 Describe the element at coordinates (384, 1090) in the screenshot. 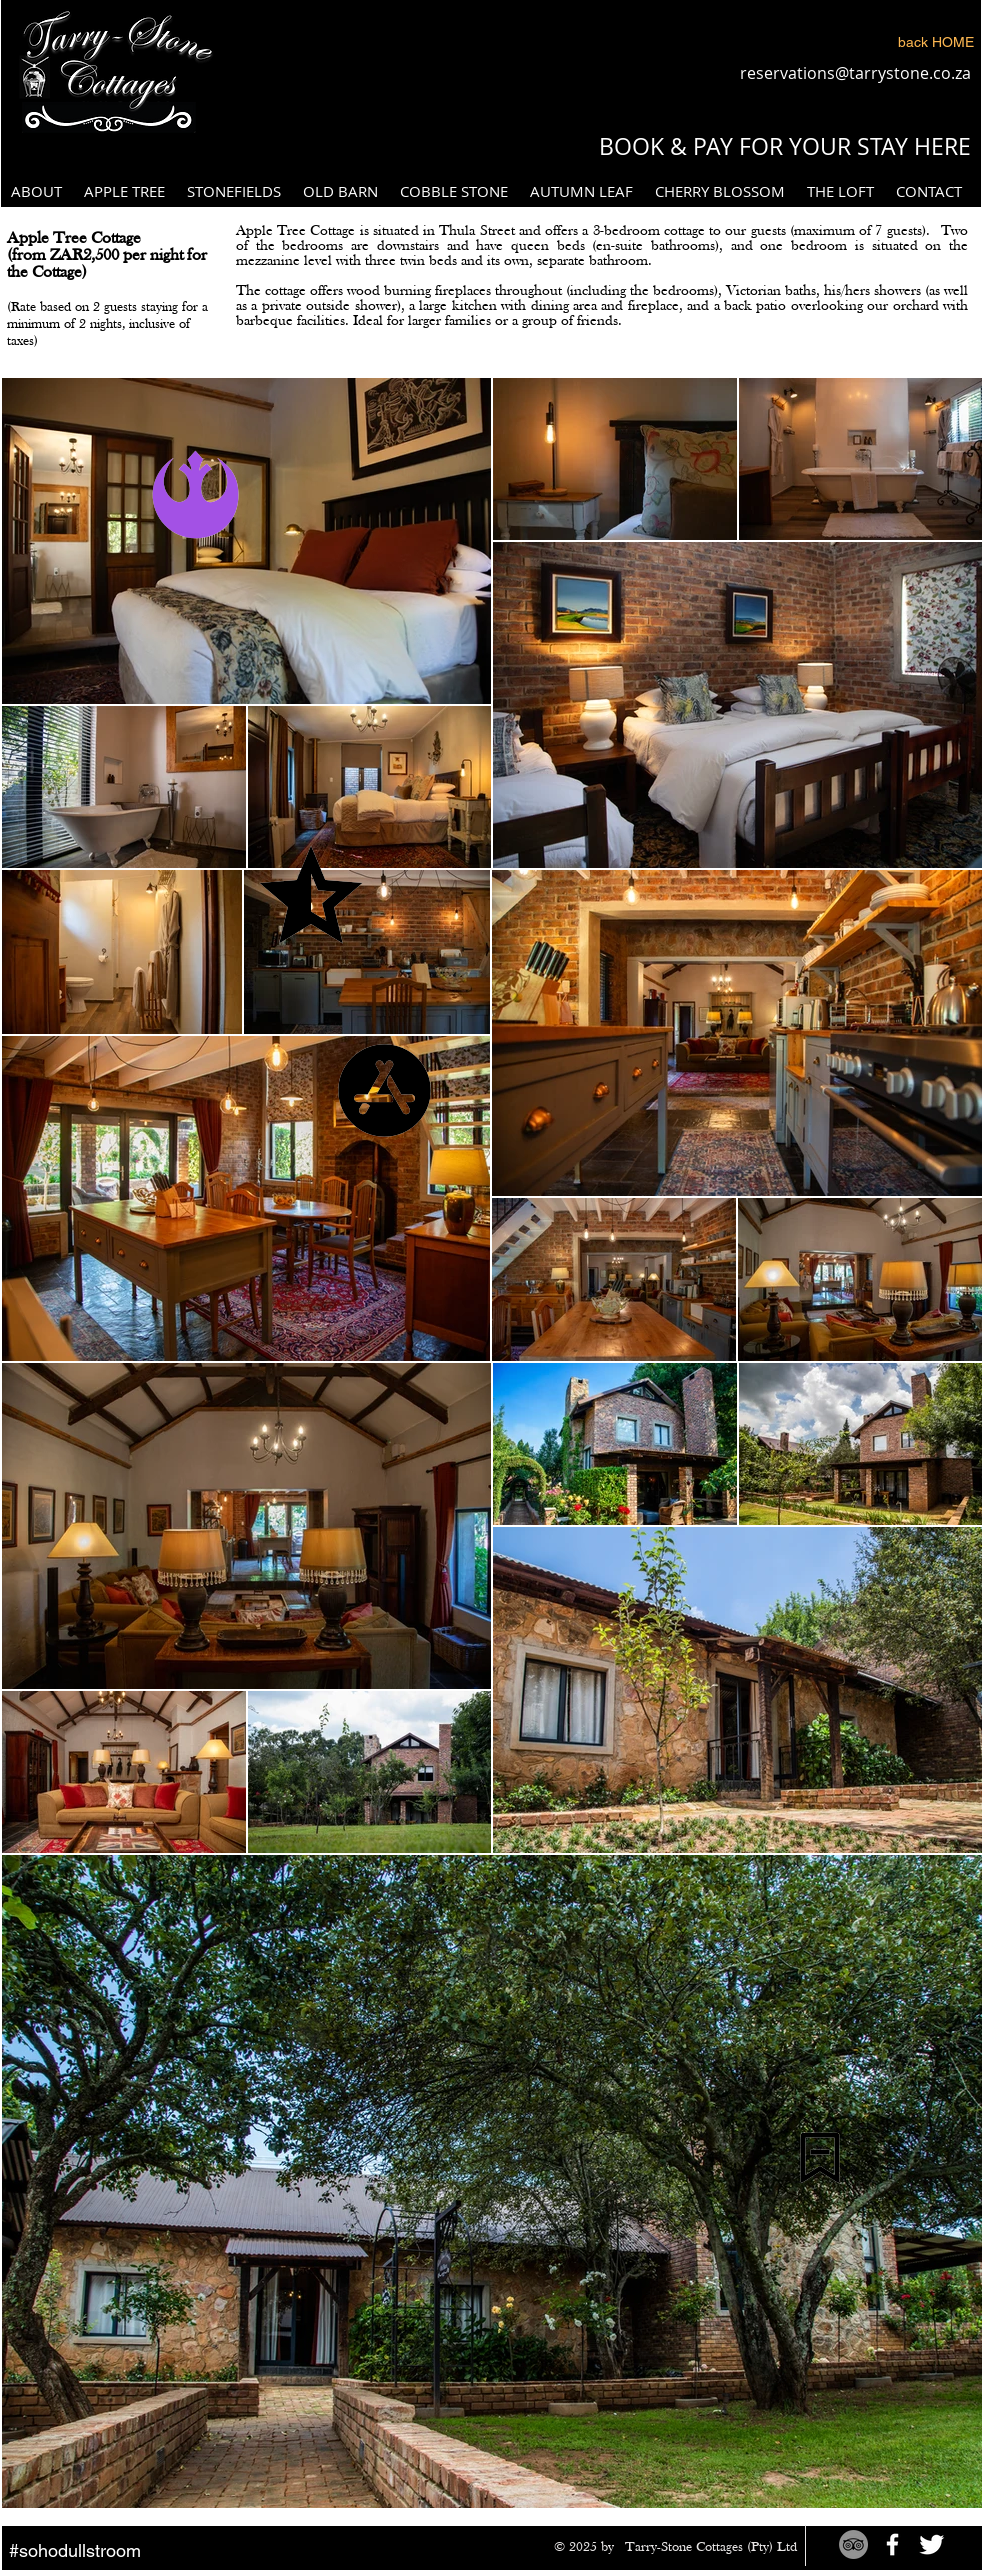

I see `open the Apple App Store` at that location.